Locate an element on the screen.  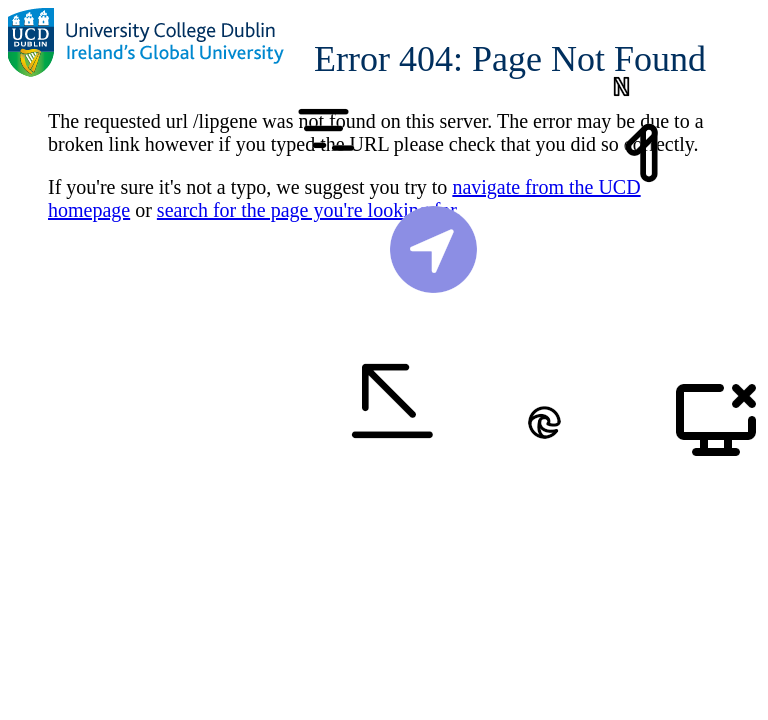
remove a filter from current view is located at coordinates (323, 128).